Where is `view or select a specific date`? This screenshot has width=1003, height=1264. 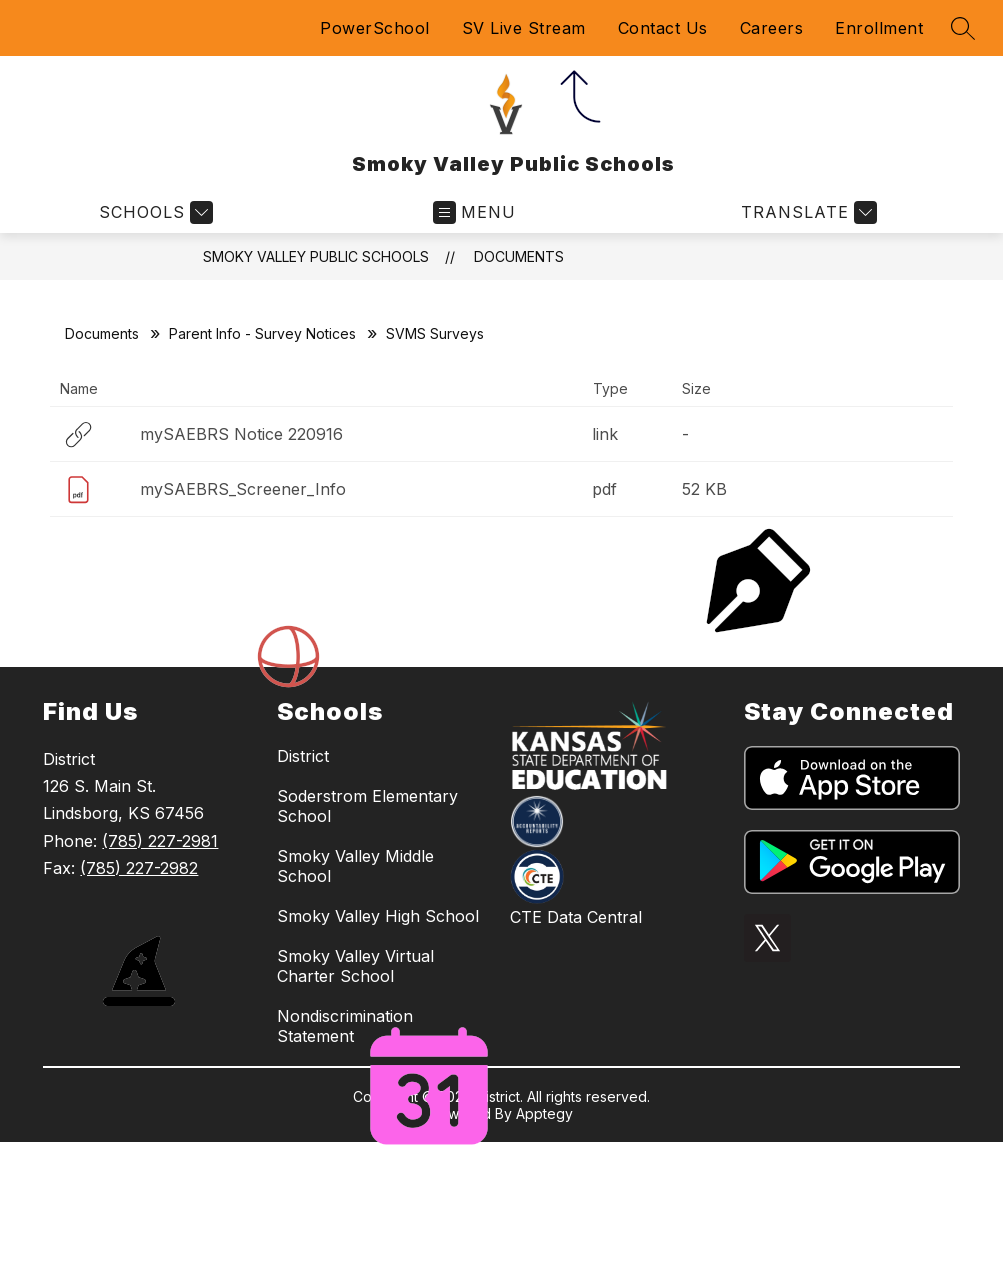
view or select a specific date is located at coordinates (429, 1086).